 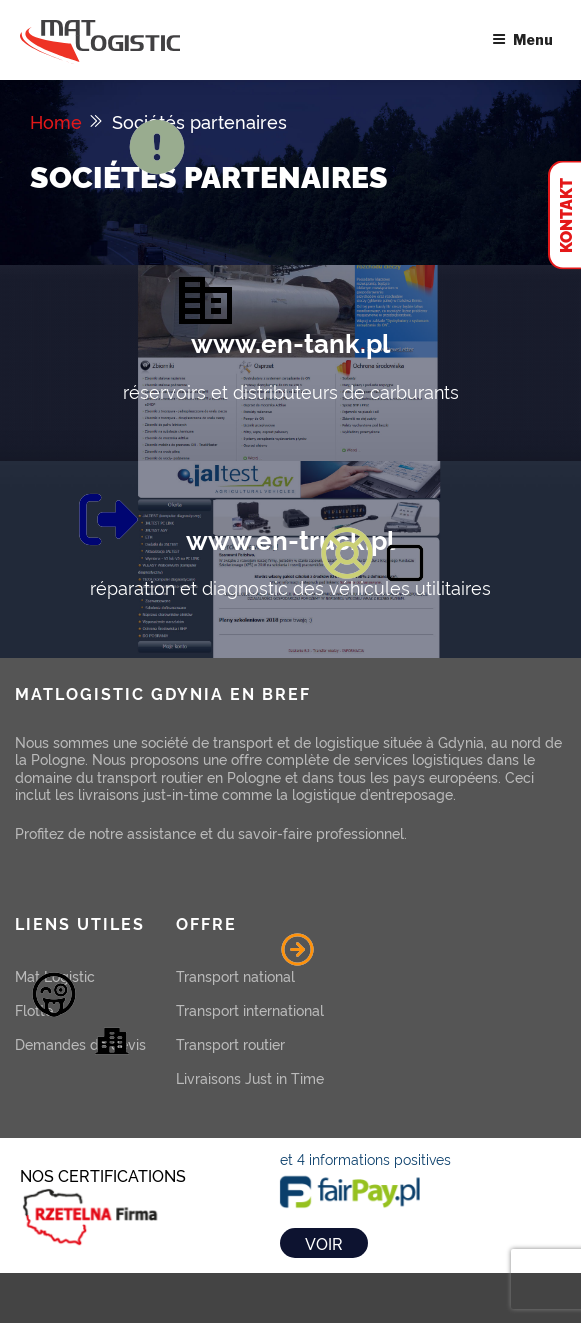 What do you see at coordinates (405, 563) in the screenshot?
I see `unchecked checkbox or selection state` at bounding box center [405, 563].